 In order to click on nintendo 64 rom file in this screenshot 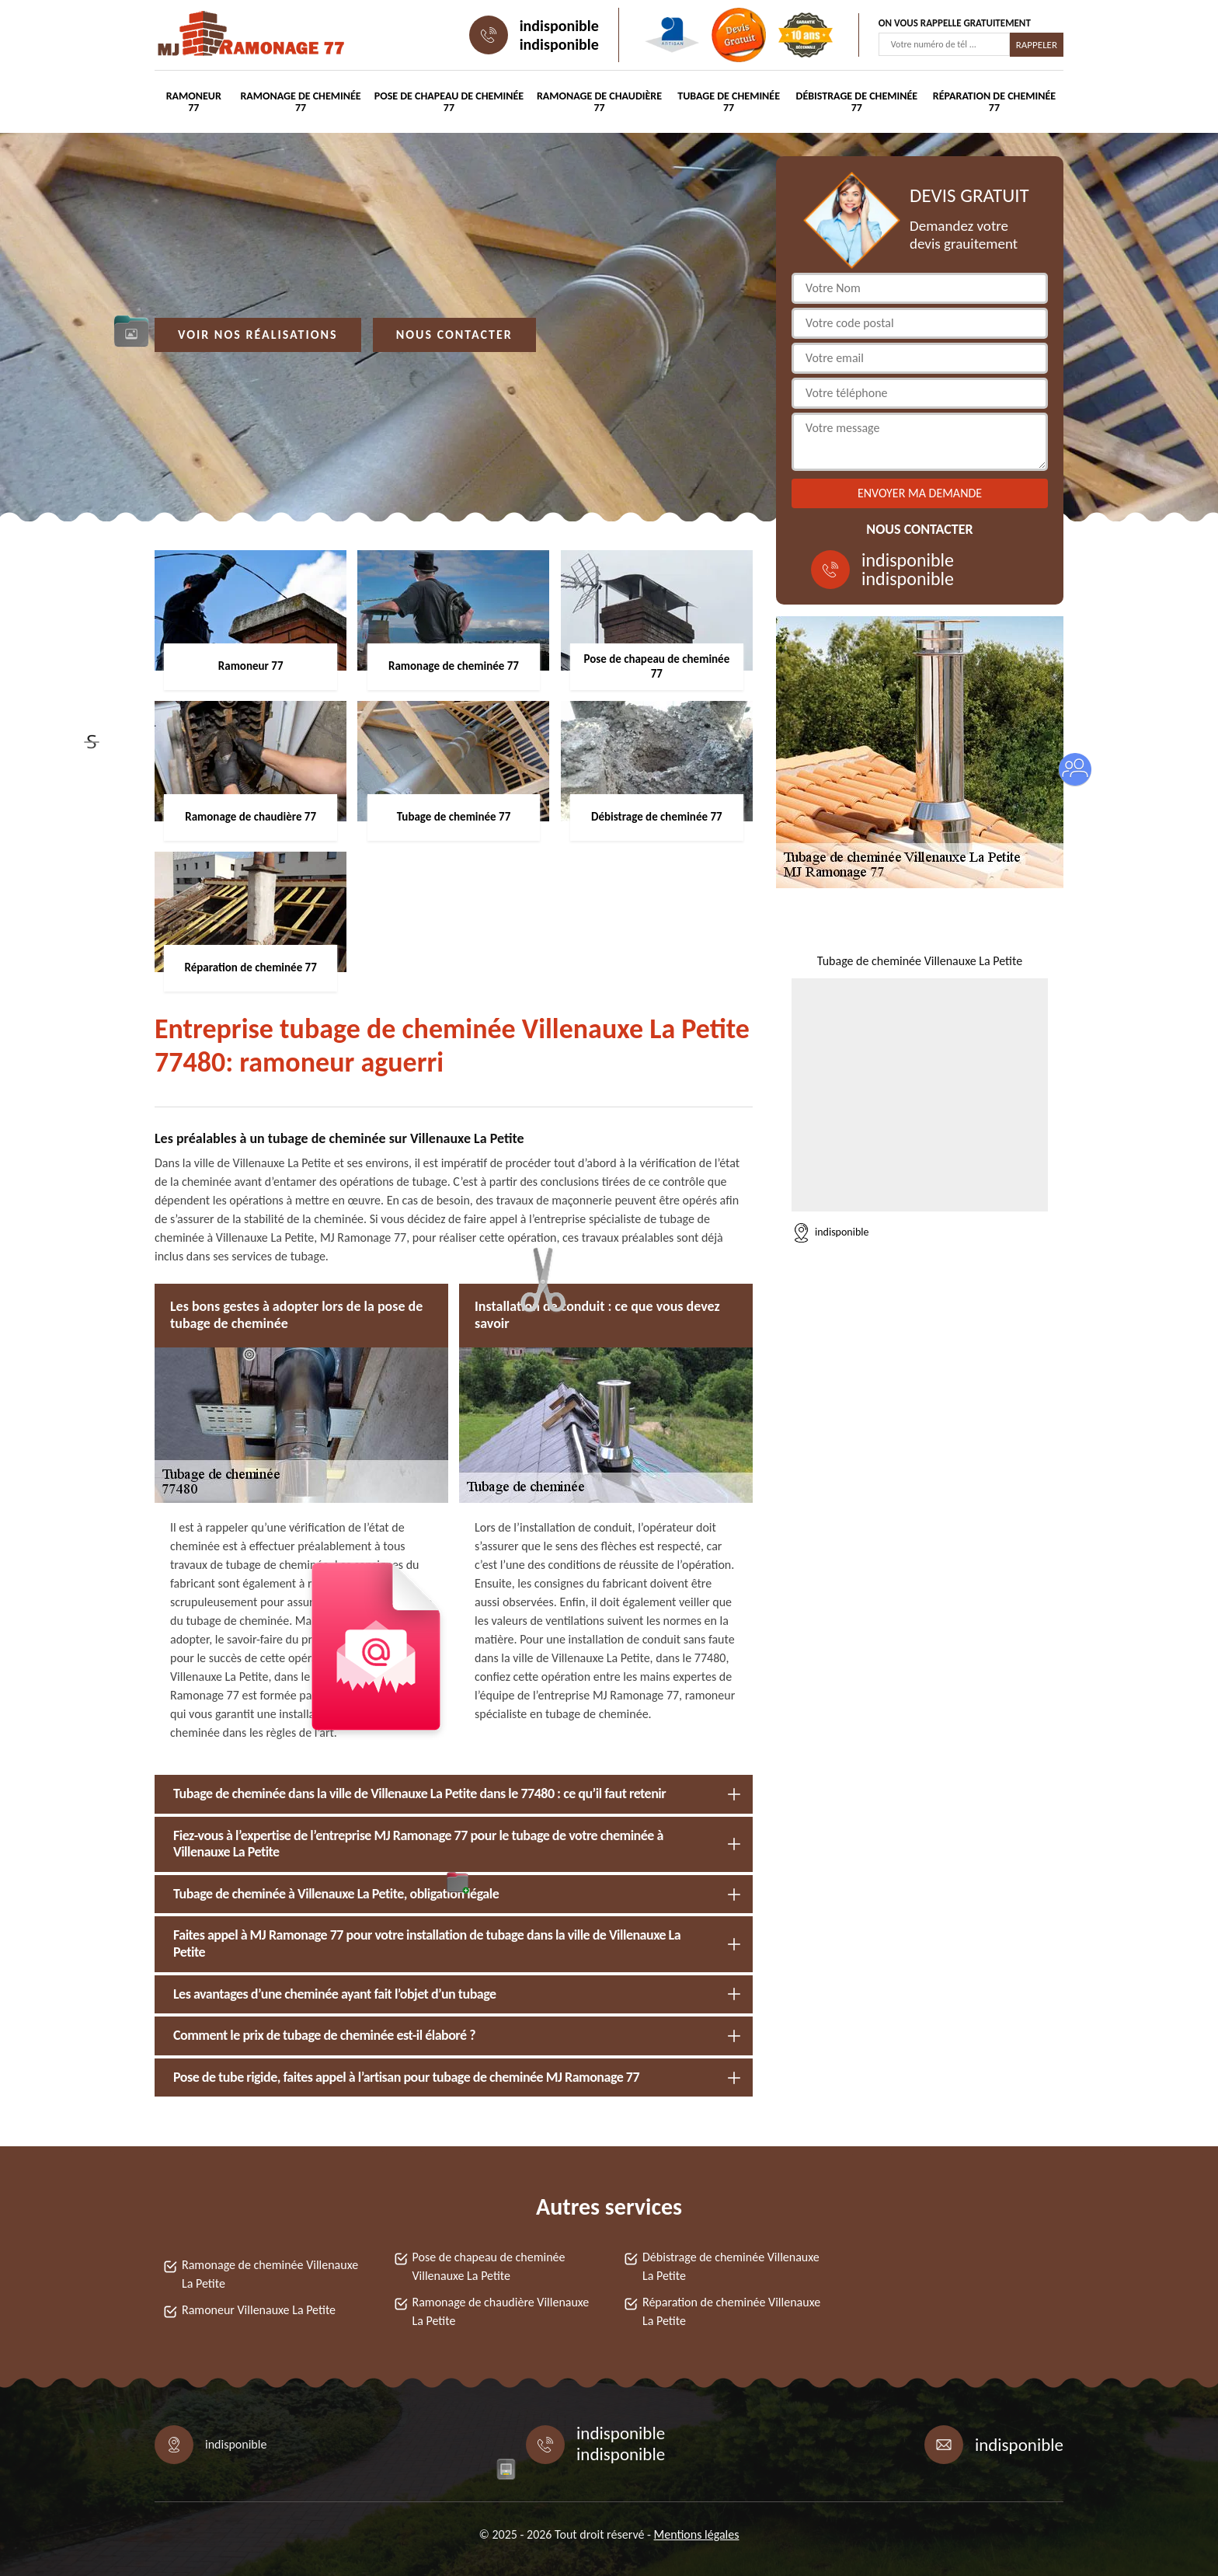, I will do `click(506, 2469)`.